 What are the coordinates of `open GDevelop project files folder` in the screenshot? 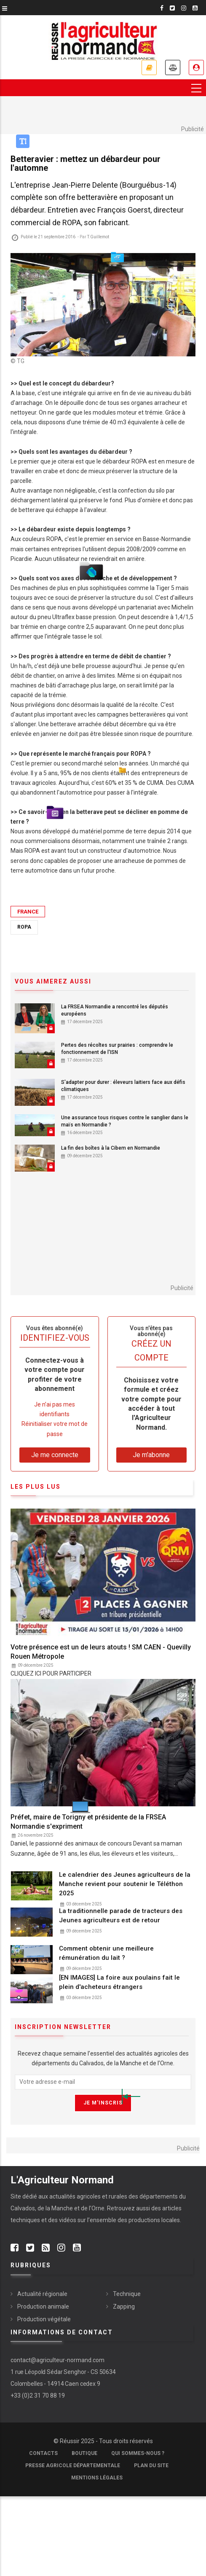 It's located at (117, 257).